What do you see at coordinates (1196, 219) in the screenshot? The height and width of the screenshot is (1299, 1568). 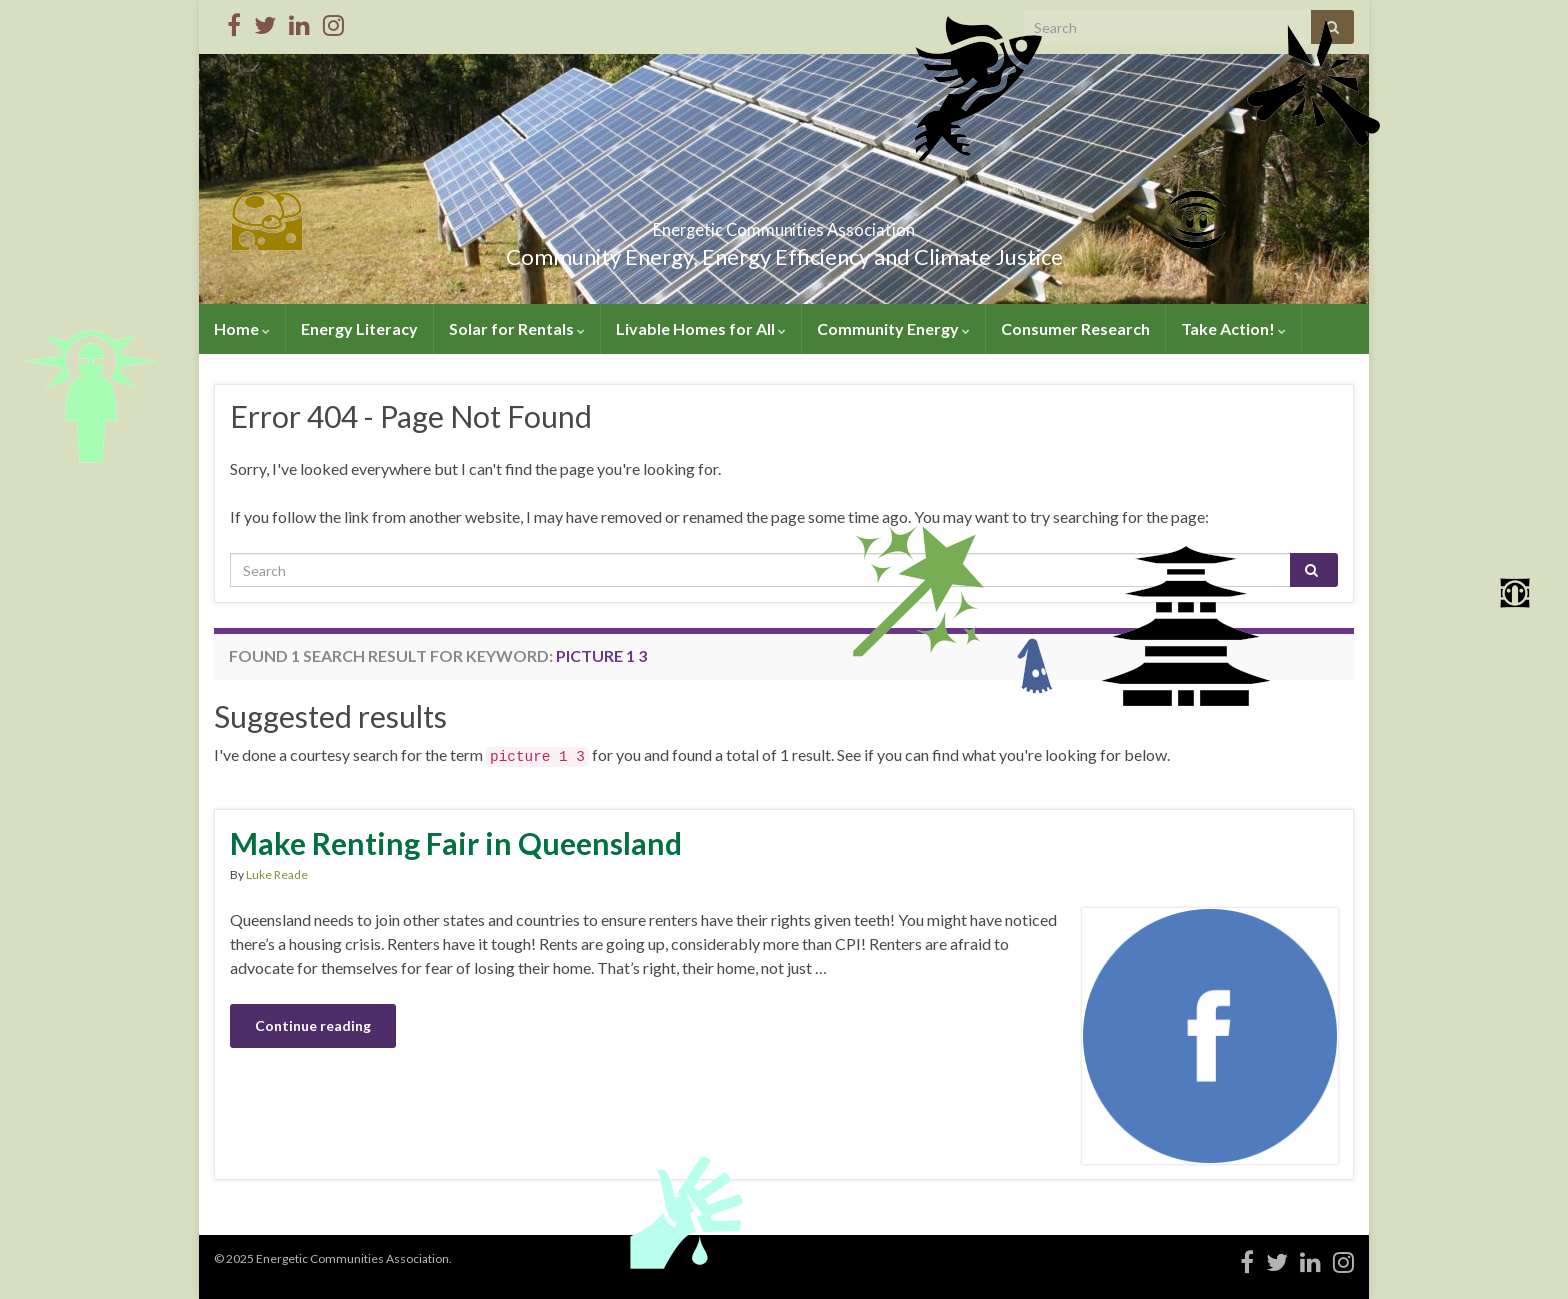 I see `a stylized character or avatar icon` at bounding box center [1196, 219].